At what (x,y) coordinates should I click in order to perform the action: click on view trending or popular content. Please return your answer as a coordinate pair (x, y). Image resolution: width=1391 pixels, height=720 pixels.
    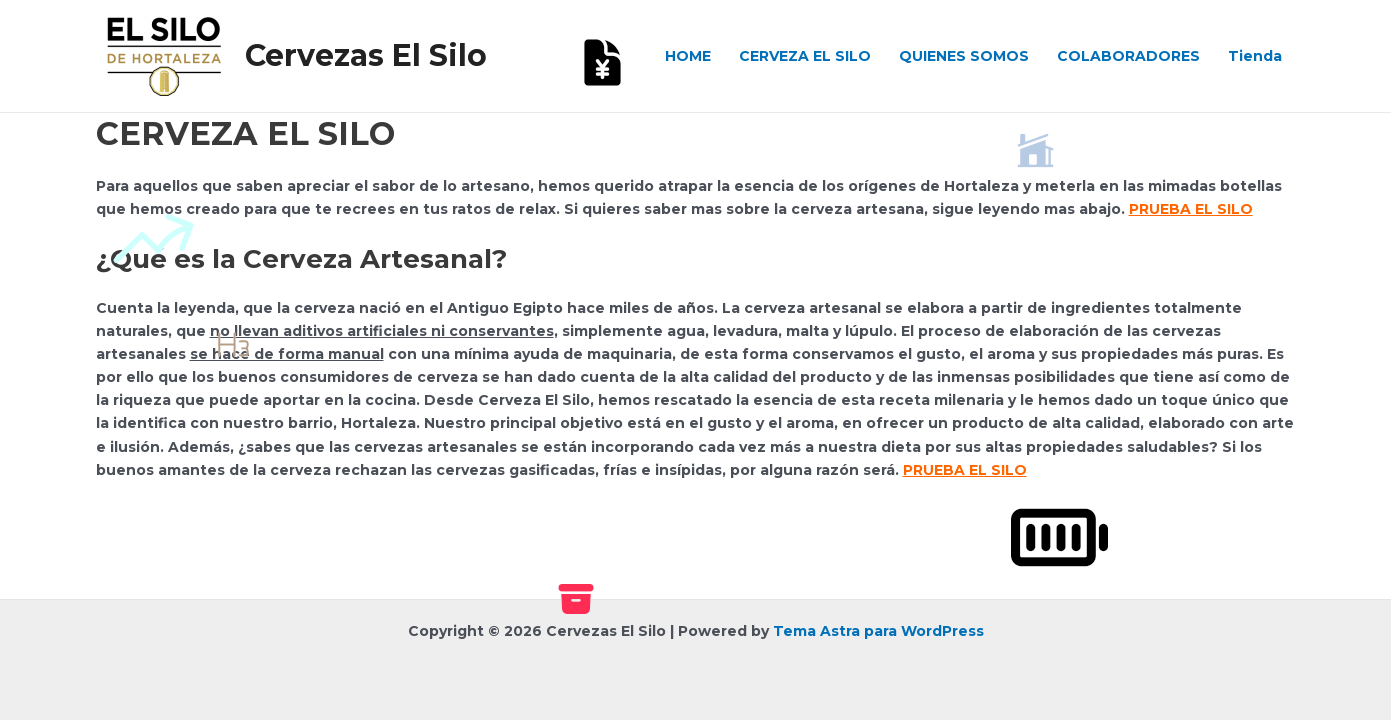
    Looking at the image, I should click on (153, 237).